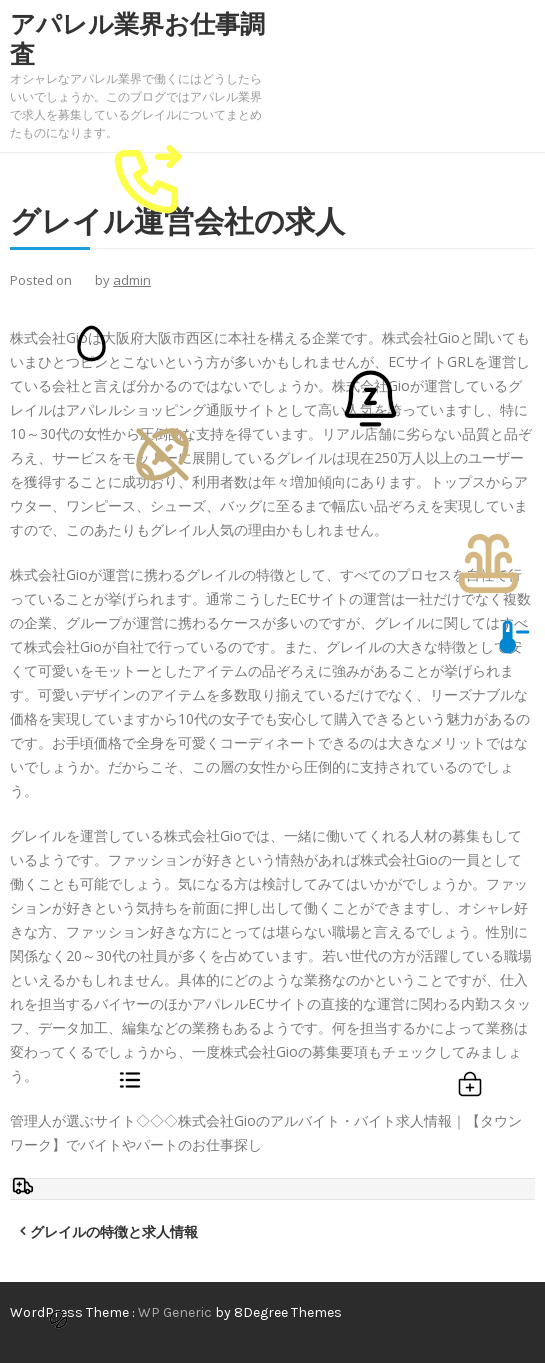 The height and width of the screenshot is (1363, 545). Describe the element at coordinates (511, 637) in the screenshot. I see `decrease temperature setting` at that location.